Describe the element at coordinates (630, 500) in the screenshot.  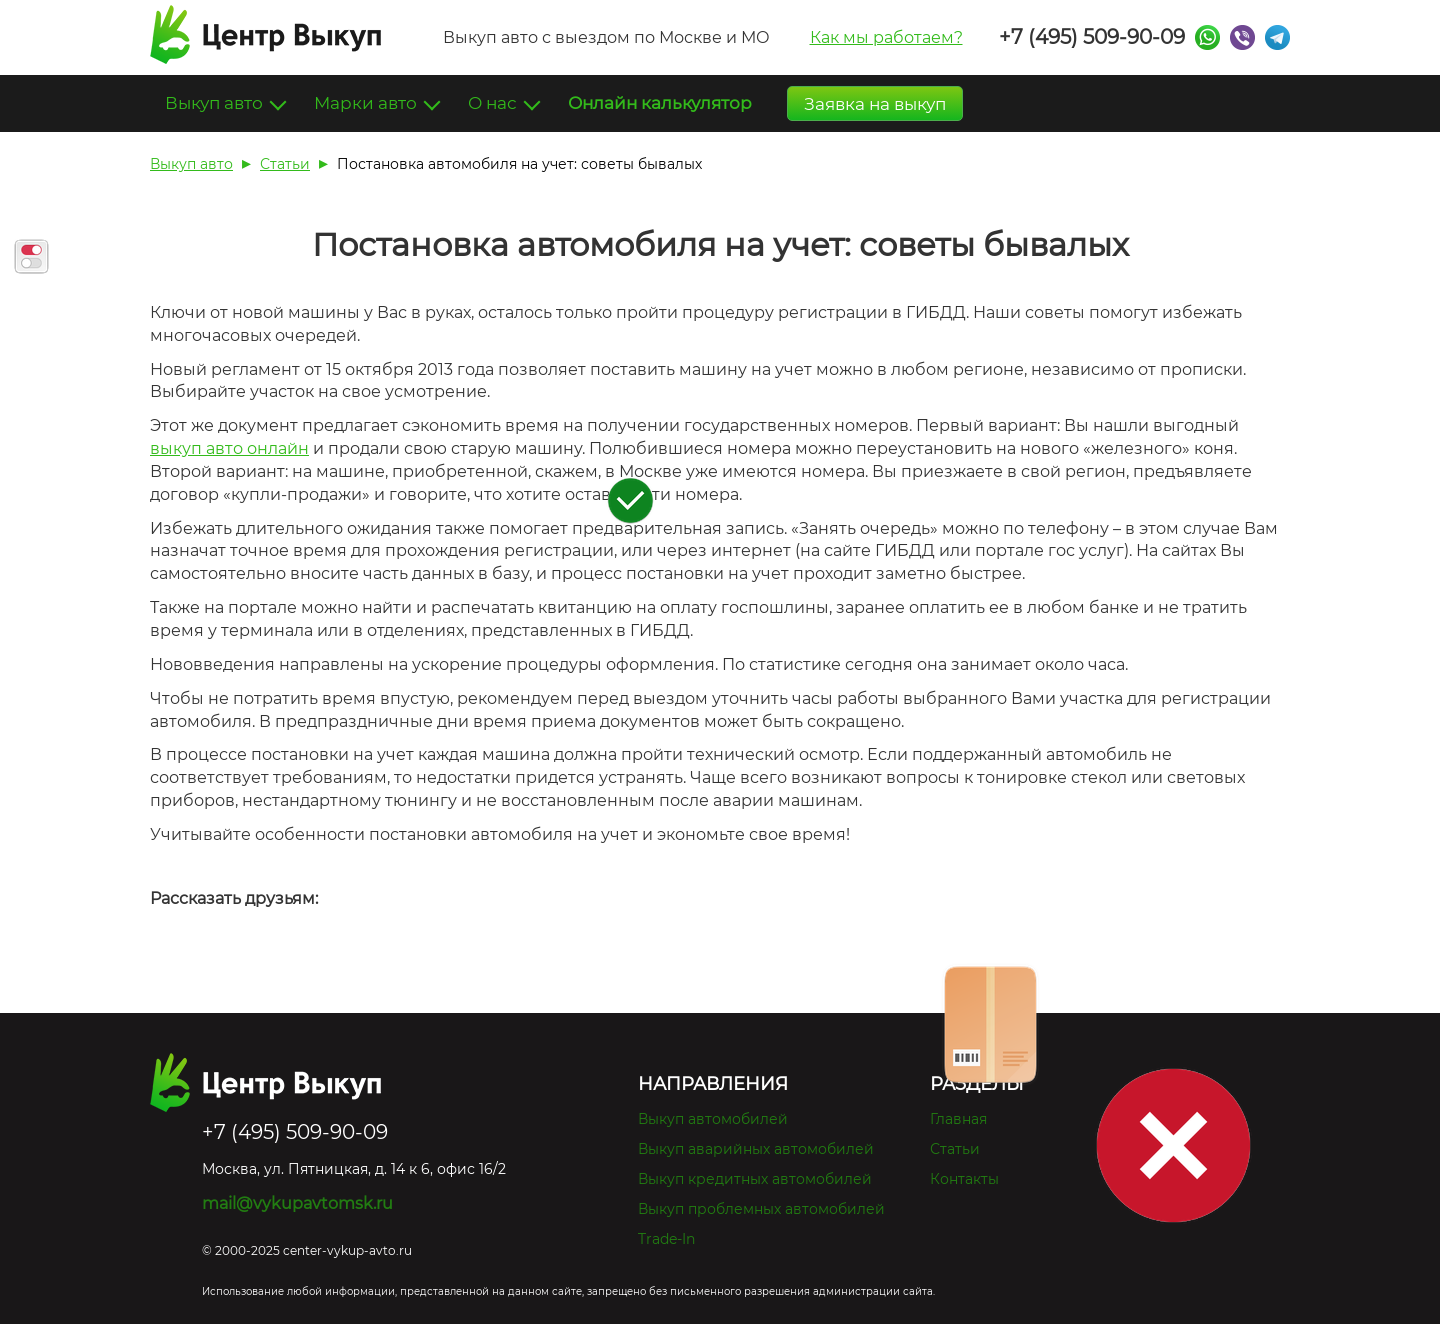
I see `indicates a default or selected item` at that location.